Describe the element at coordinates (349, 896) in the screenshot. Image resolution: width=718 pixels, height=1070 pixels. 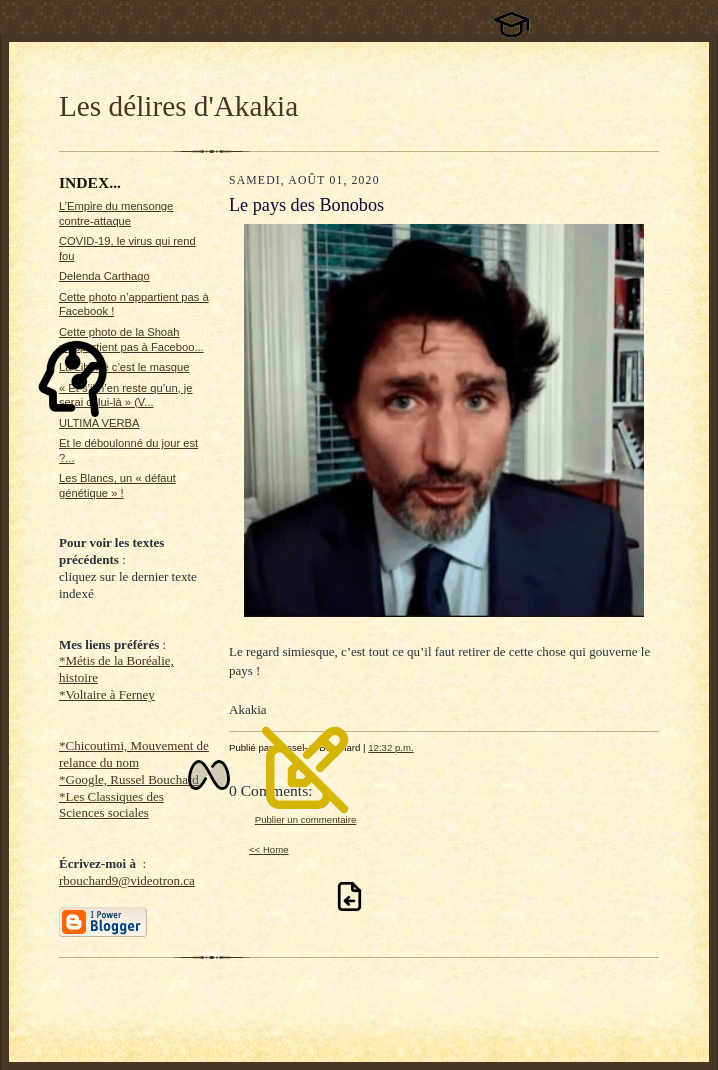
I see `import a file from another location` at that location.